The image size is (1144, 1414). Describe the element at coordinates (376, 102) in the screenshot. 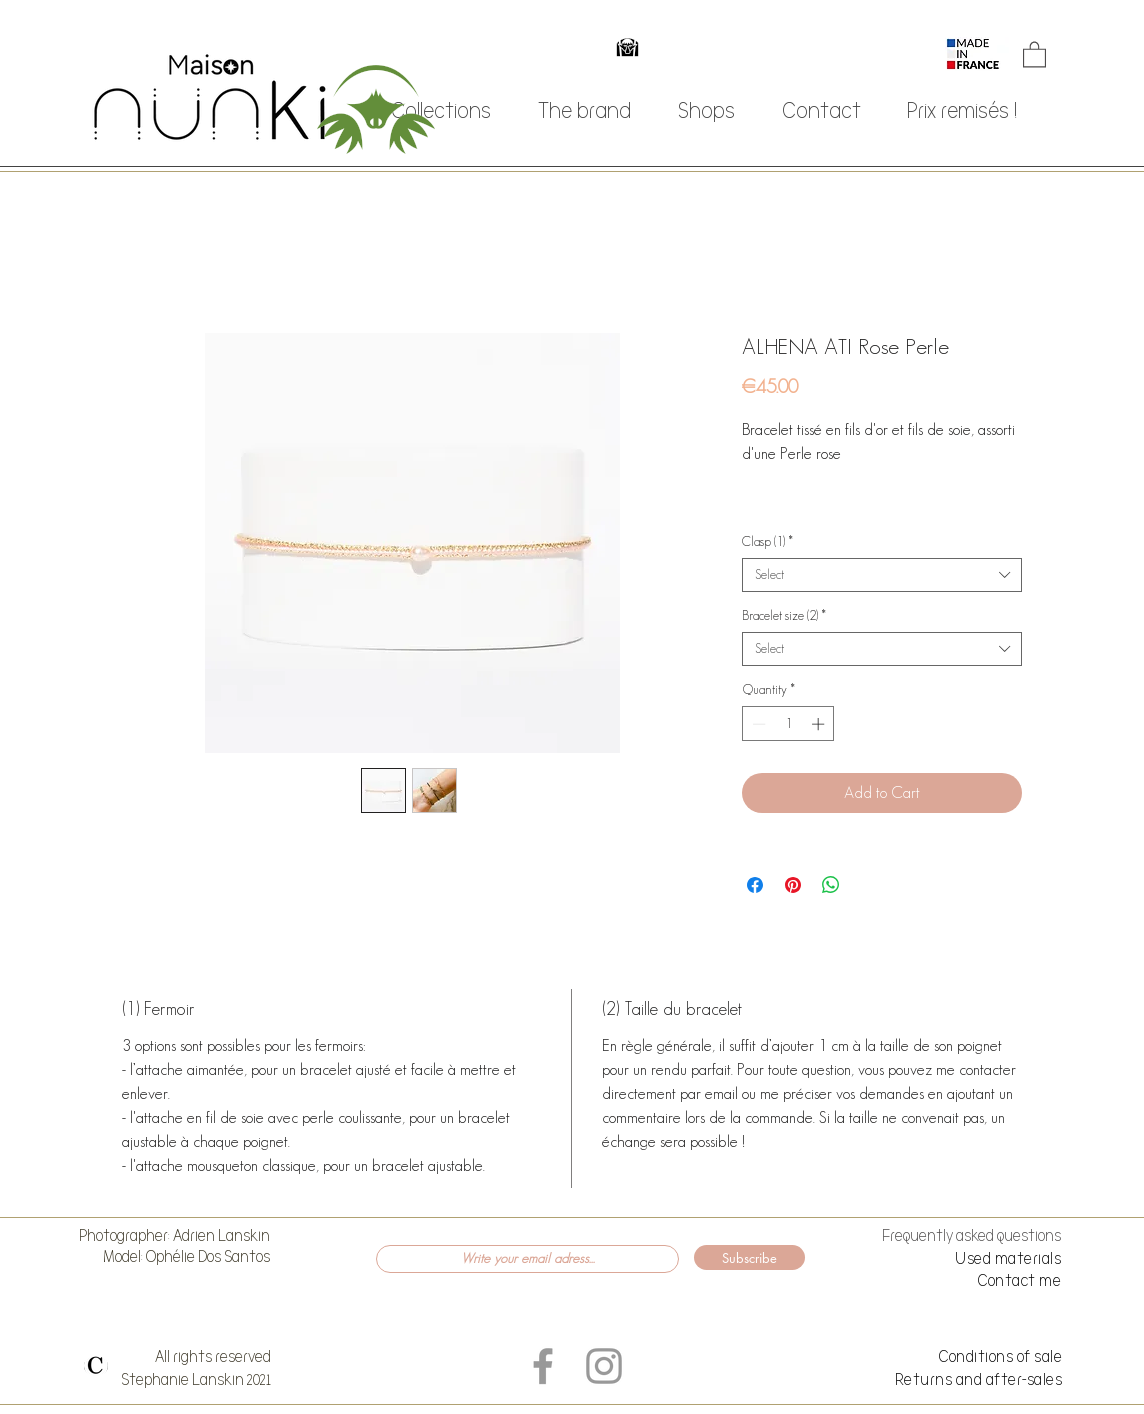

I see `mole character or creature in a game` at that location.